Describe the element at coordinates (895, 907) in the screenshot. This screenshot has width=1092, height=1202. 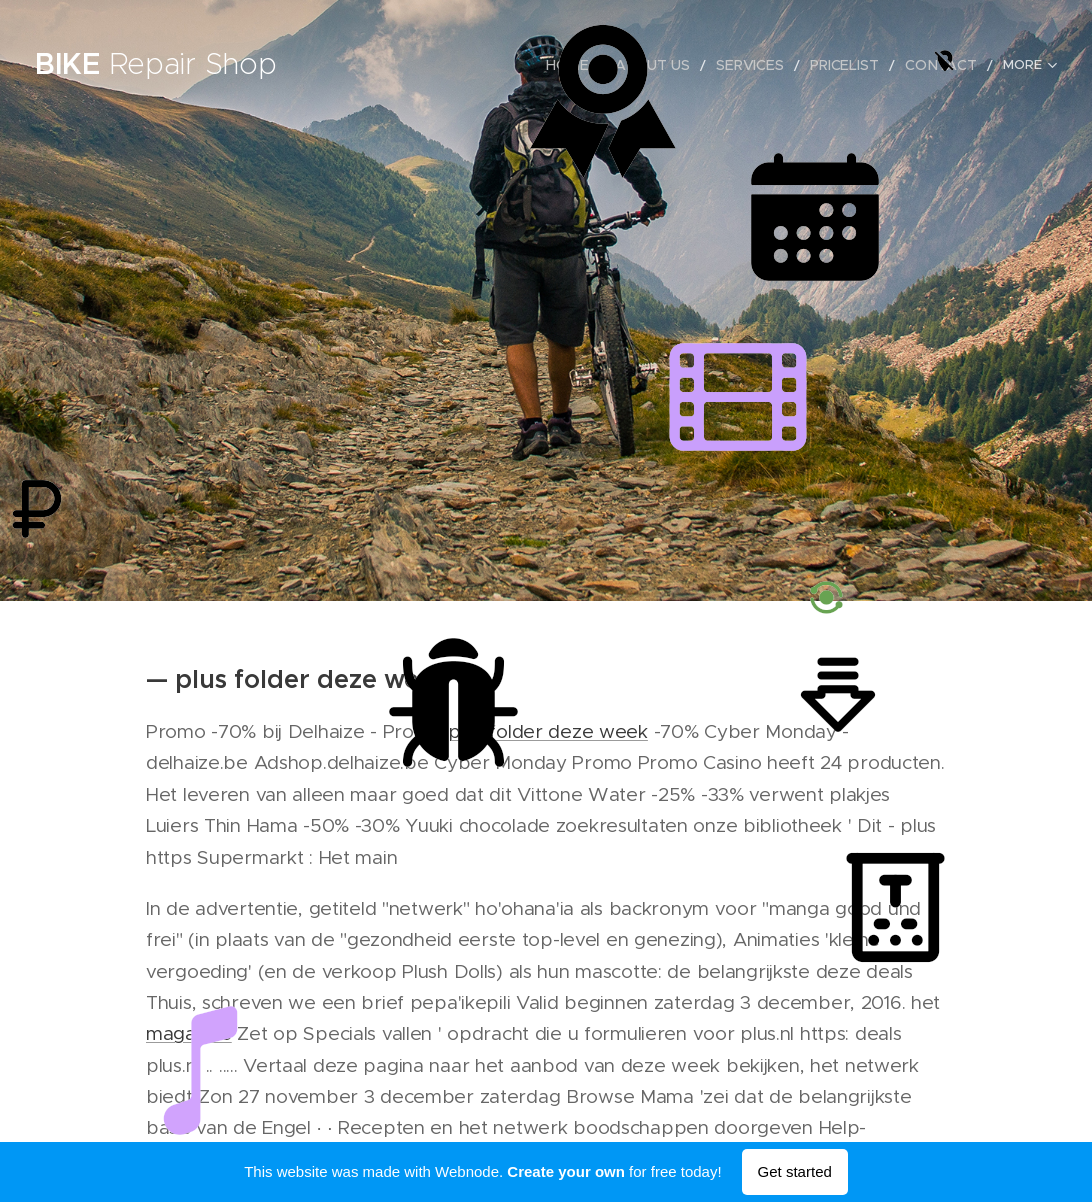
I see `view data table or spreadsheet` at that location.